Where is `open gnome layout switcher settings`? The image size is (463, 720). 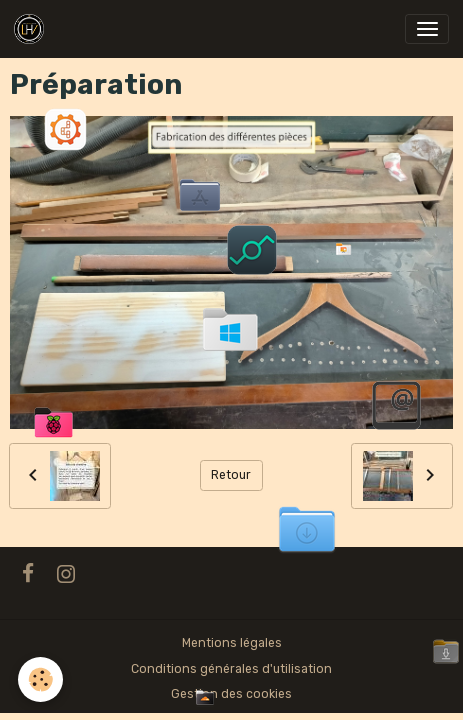 open gnome layout switcher settings is located at coordinates (252, 250).